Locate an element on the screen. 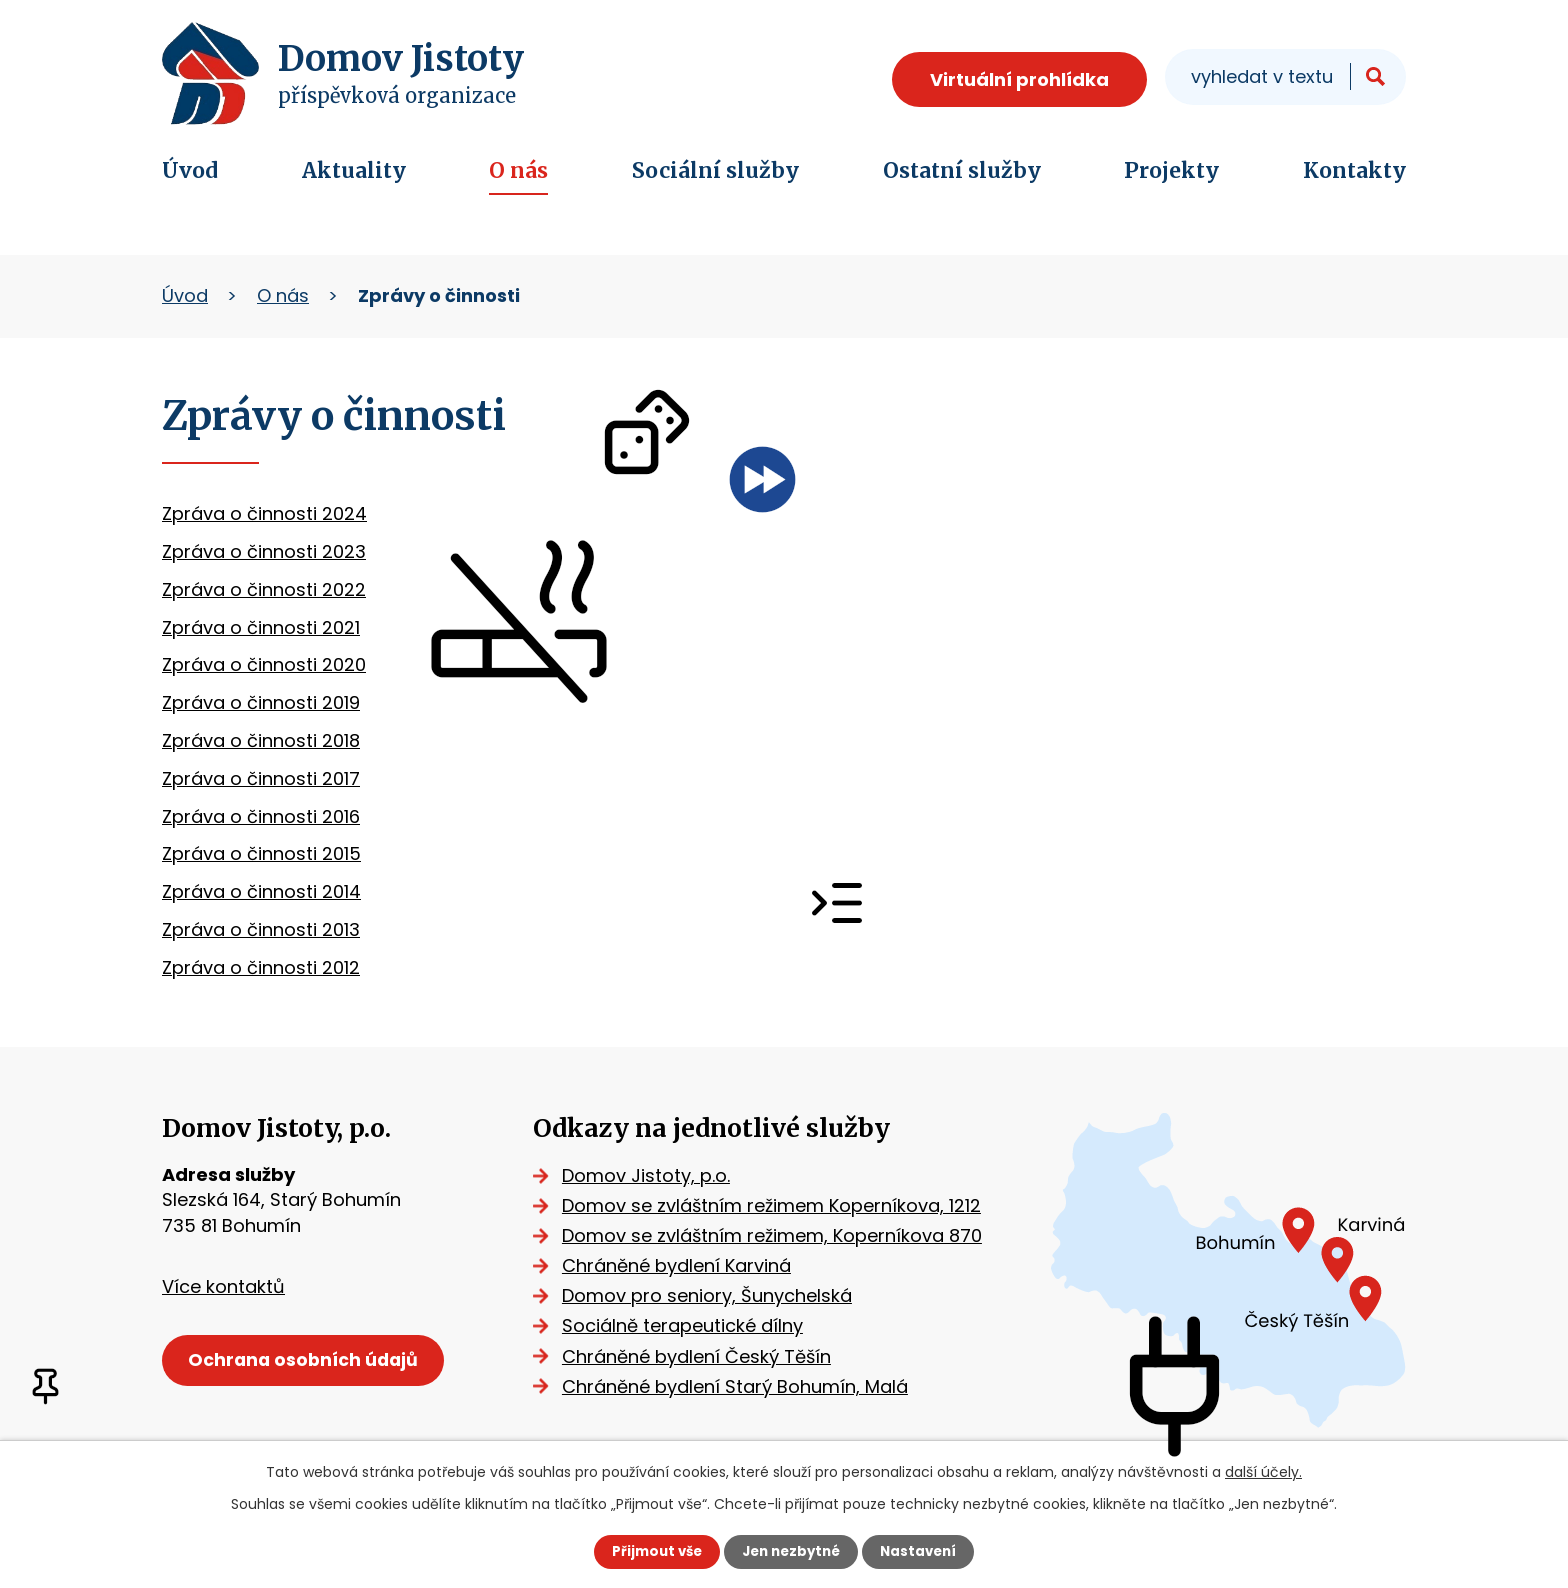 This screenshot has width=1568, height=1588. randomize or shuffle content is located at coordinates (647, 432).